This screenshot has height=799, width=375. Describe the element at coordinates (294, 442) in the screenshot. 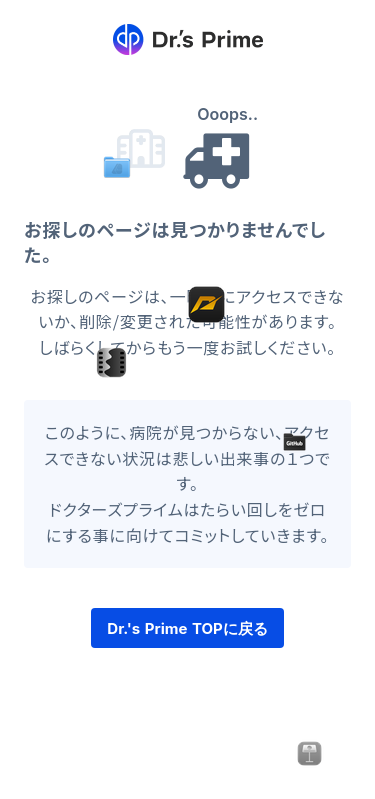

I see `open github repositories folder` at that location.